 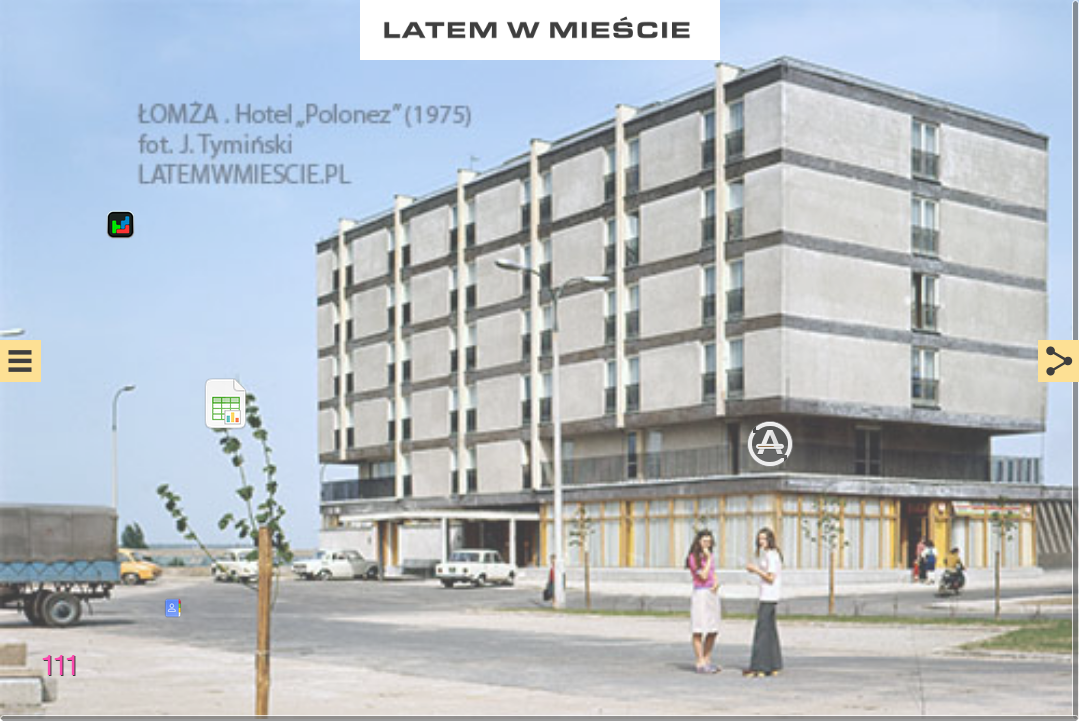 I want to click on open the address book application, so click(x=173, y=608).